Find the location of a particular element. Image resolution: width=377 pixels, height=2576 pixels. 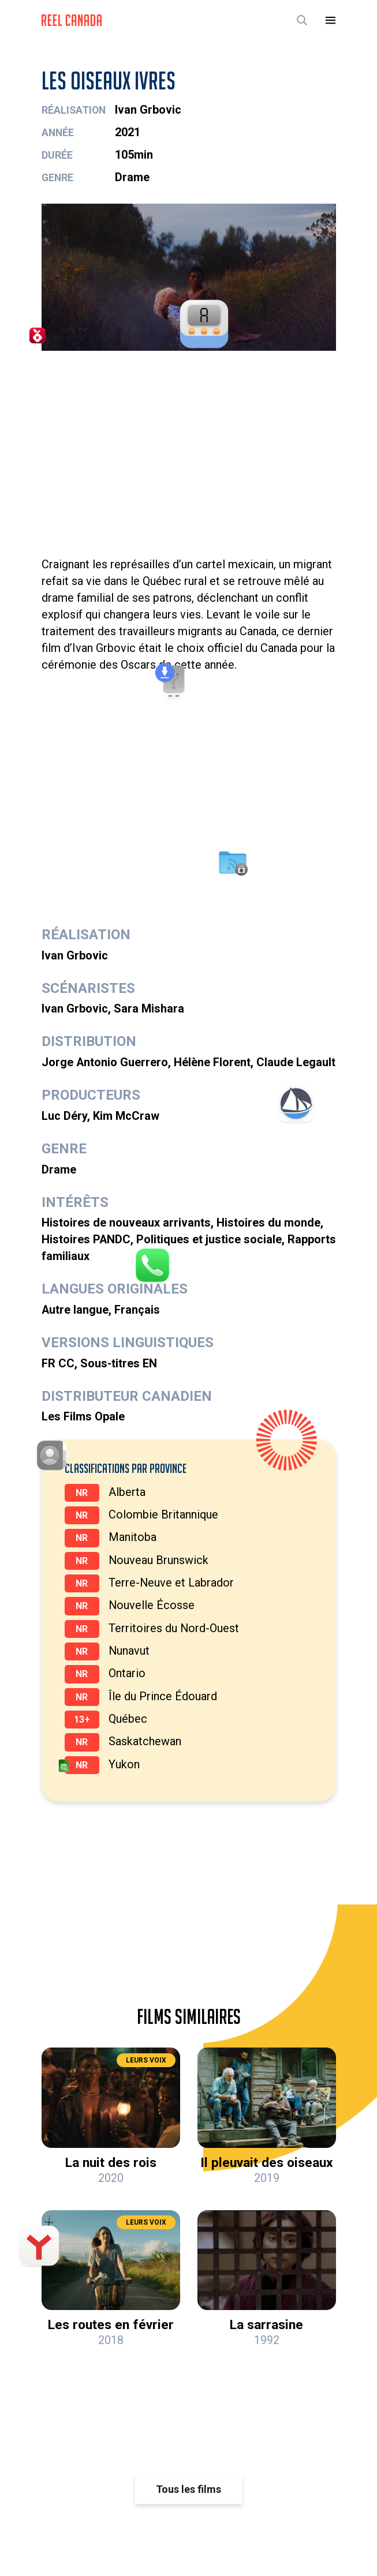

open contacts app is located at coordinates (51, 1455).